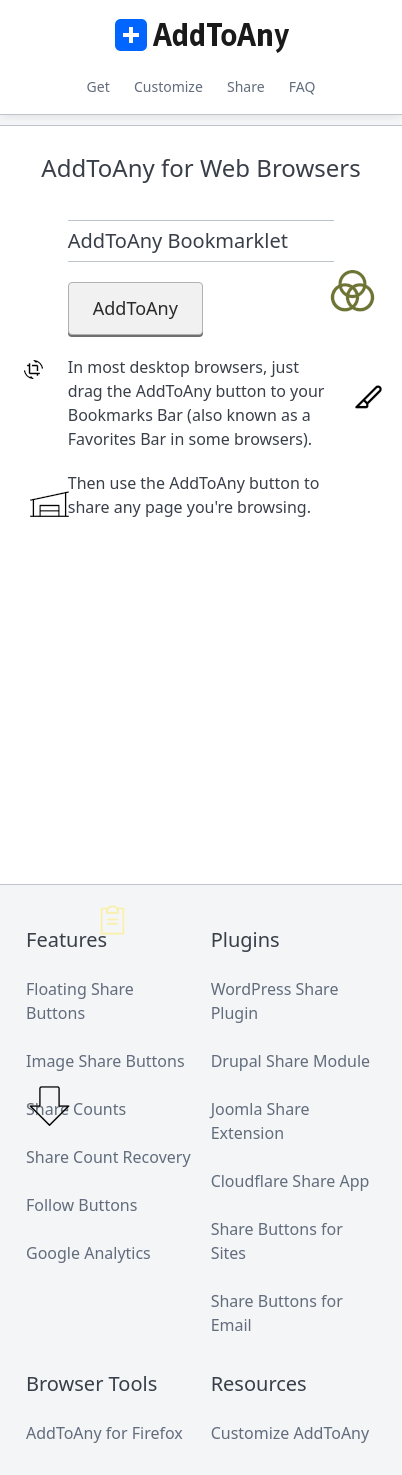 This screenshot has height=1475, width=402. I want to click on rotate and crop an image, so click(33, 369).